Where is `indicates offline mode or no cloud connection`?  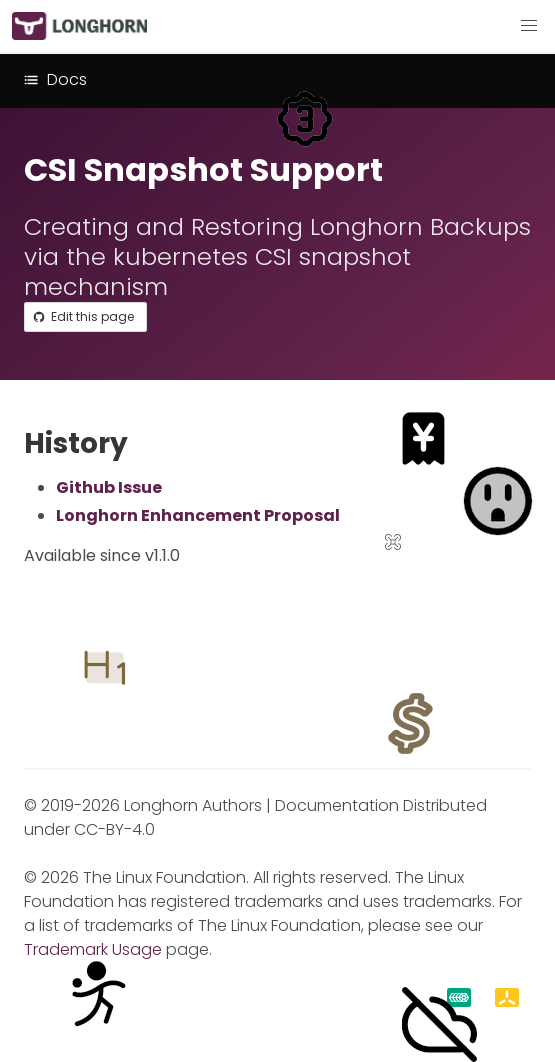 indicates offline mode or no cloud connection is located at coordinates (439, 1024).